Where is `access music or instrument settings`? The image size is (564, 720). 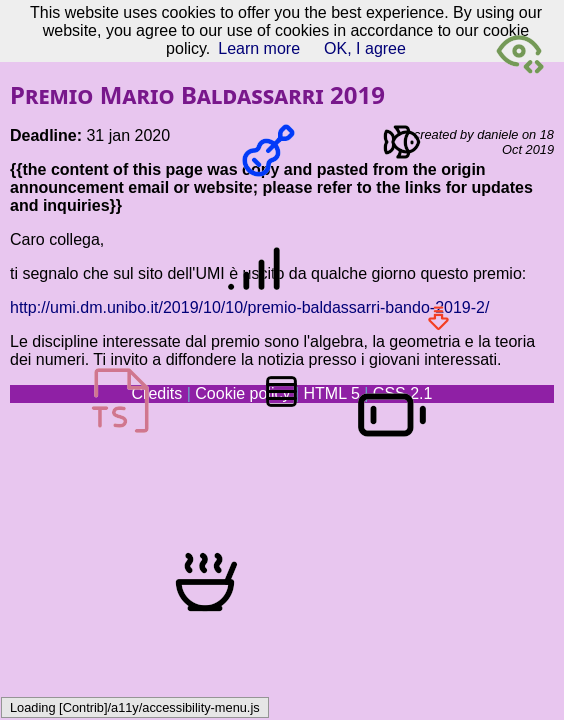
access music or instrument settings is located at coordinates (268, 150).